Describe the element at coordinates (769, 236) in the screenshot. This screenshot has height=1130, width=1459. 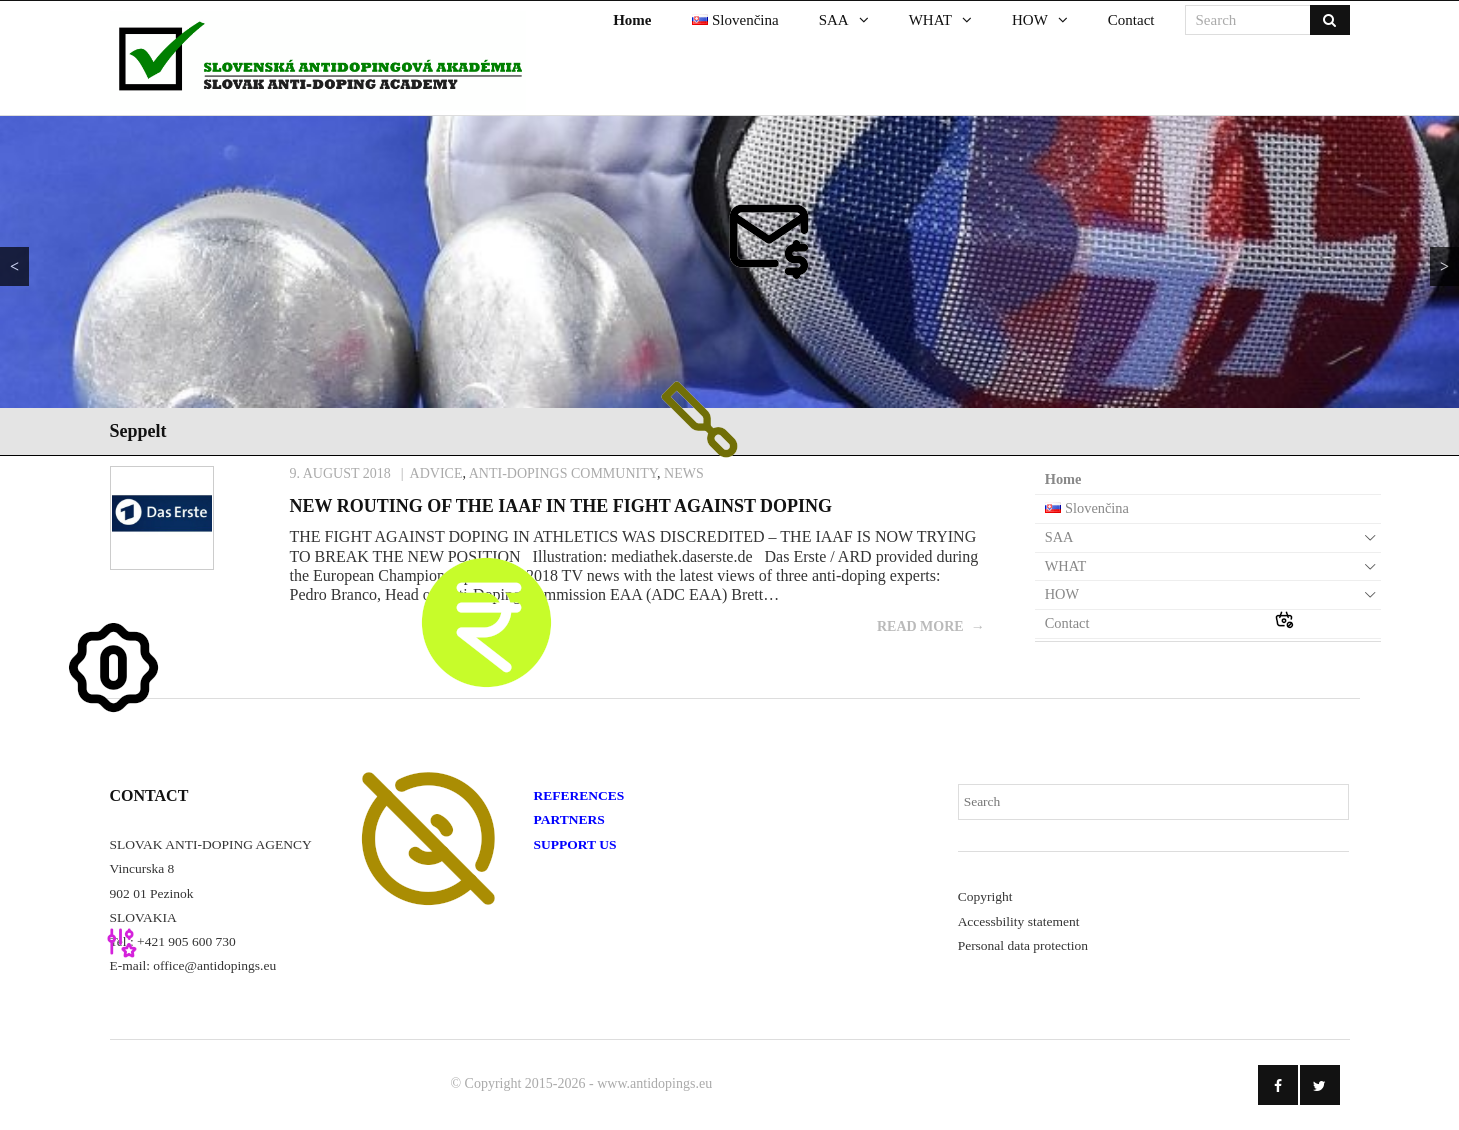
I see `view payment or invoice emails` at that location.